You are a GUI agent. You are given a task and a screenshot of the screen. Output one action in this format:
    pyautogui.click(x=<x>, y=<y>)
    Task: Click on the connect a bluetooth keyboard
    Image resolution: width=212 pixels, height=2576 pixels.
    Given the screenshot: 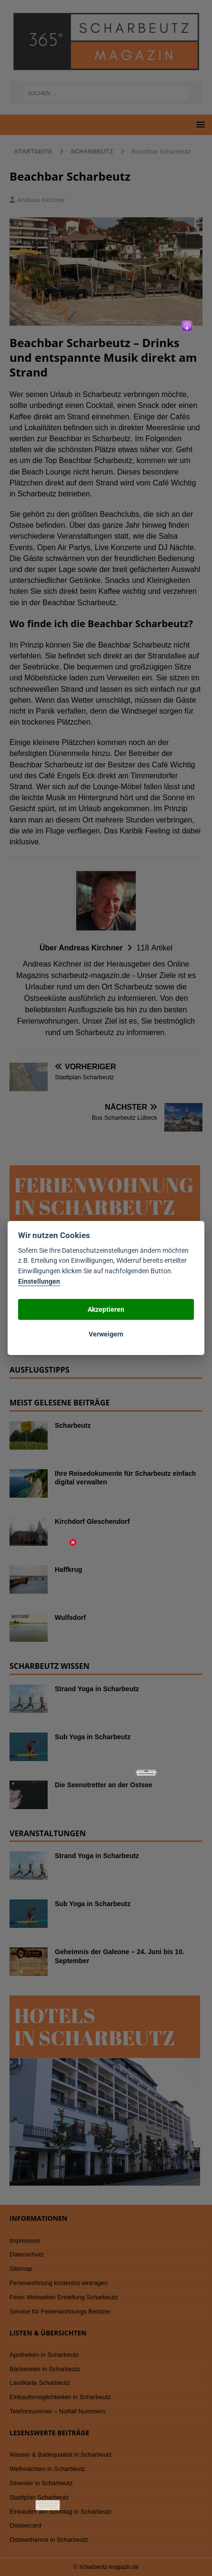 What is the action you would take?
    pyautogui.click(x=48, y=2505)
    